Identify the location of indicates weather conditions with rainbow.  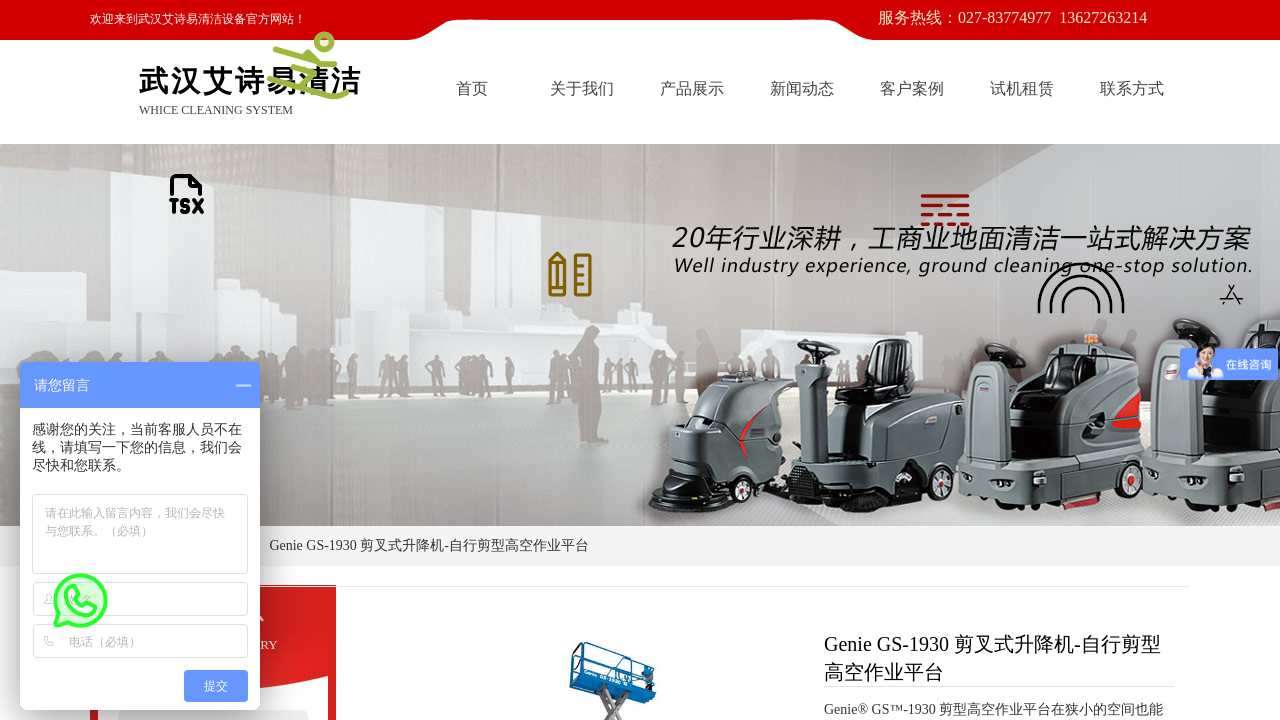
(1081, 291).